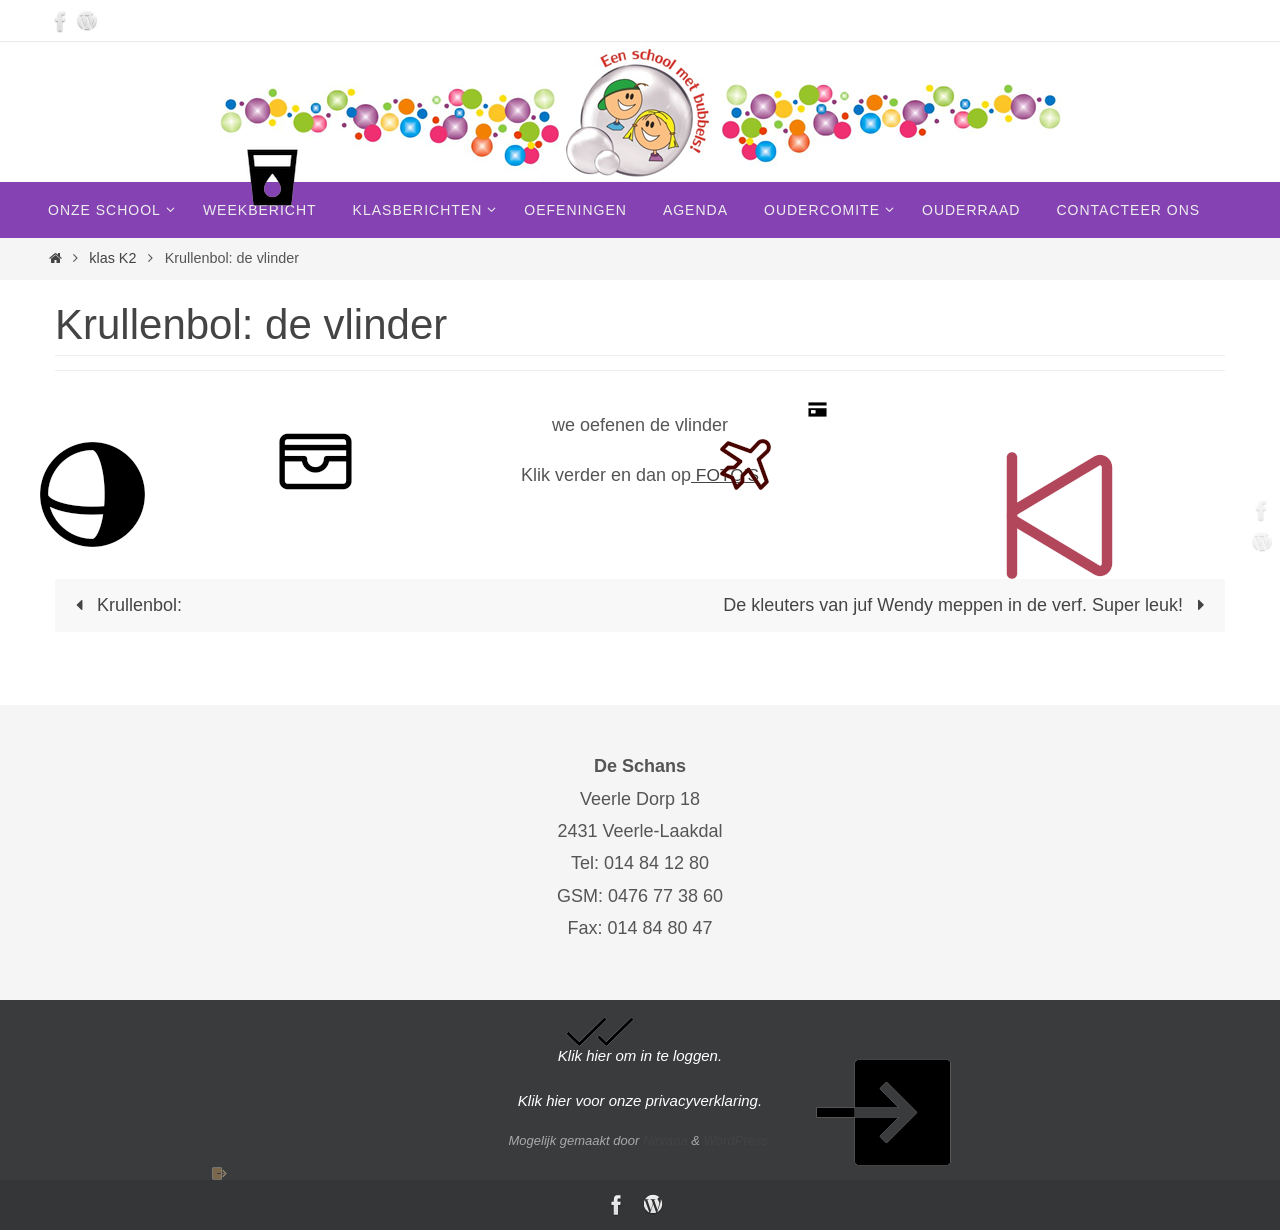 Image resolution: width=1280 pixels, height=1230 pixels. I want to click on manage payment methods, so click(817, 409).